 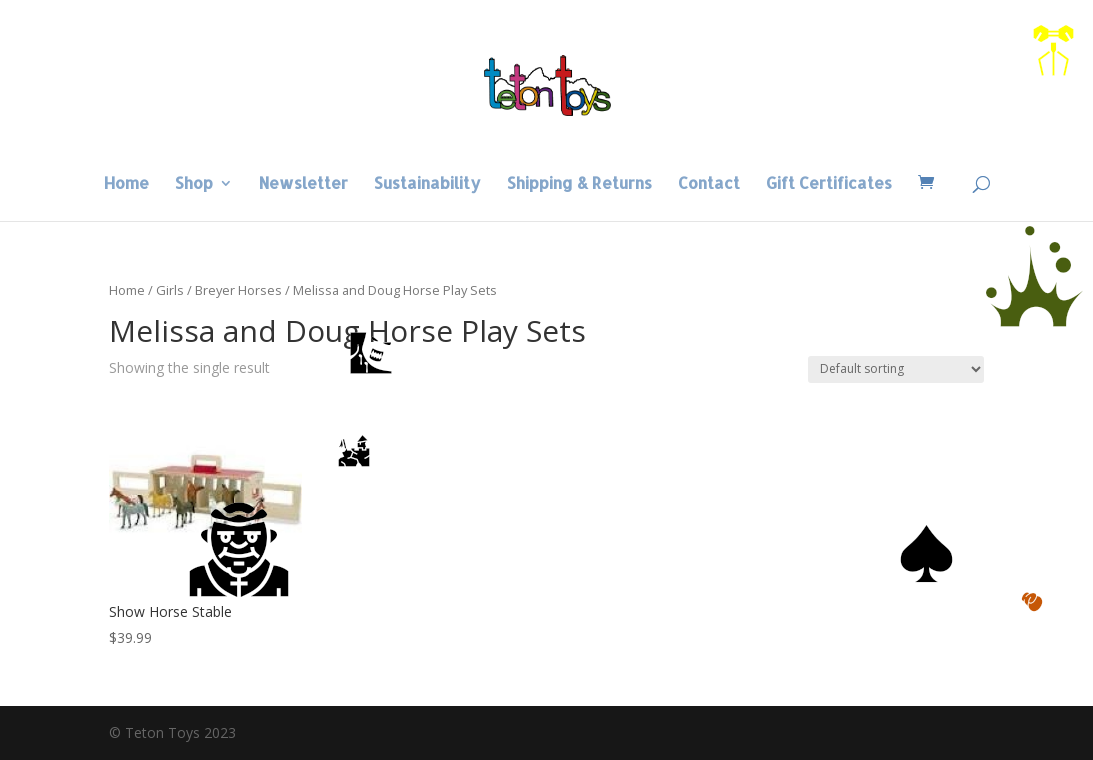 I want to click on select monk character class, so click(x=239, y=547).